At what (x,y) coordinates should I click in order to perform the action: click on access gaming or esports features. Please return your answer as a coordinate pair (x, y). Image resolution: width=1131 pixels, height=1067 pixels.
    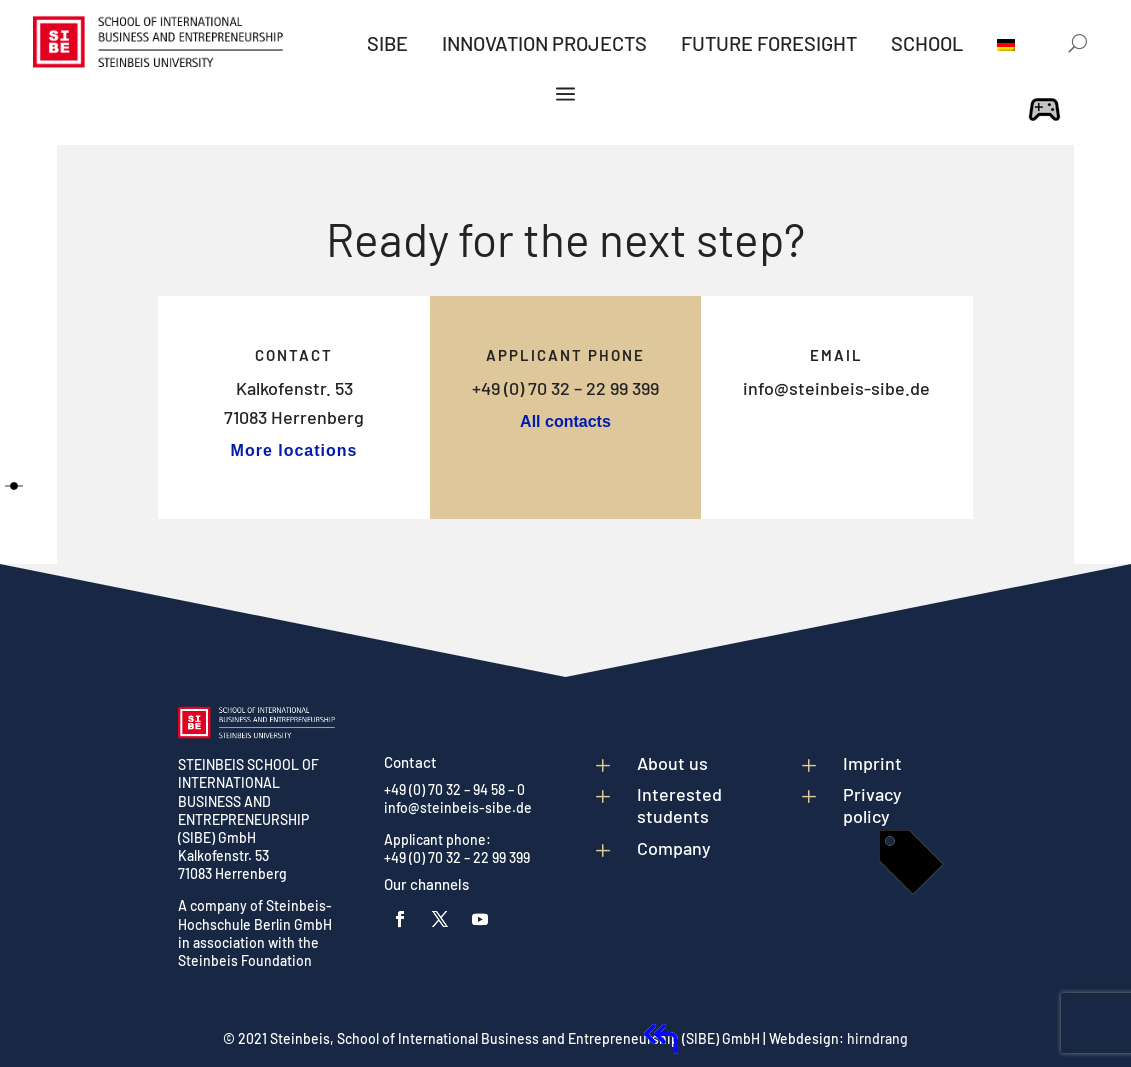
    Looking at the image, I should click on (1044, 109).